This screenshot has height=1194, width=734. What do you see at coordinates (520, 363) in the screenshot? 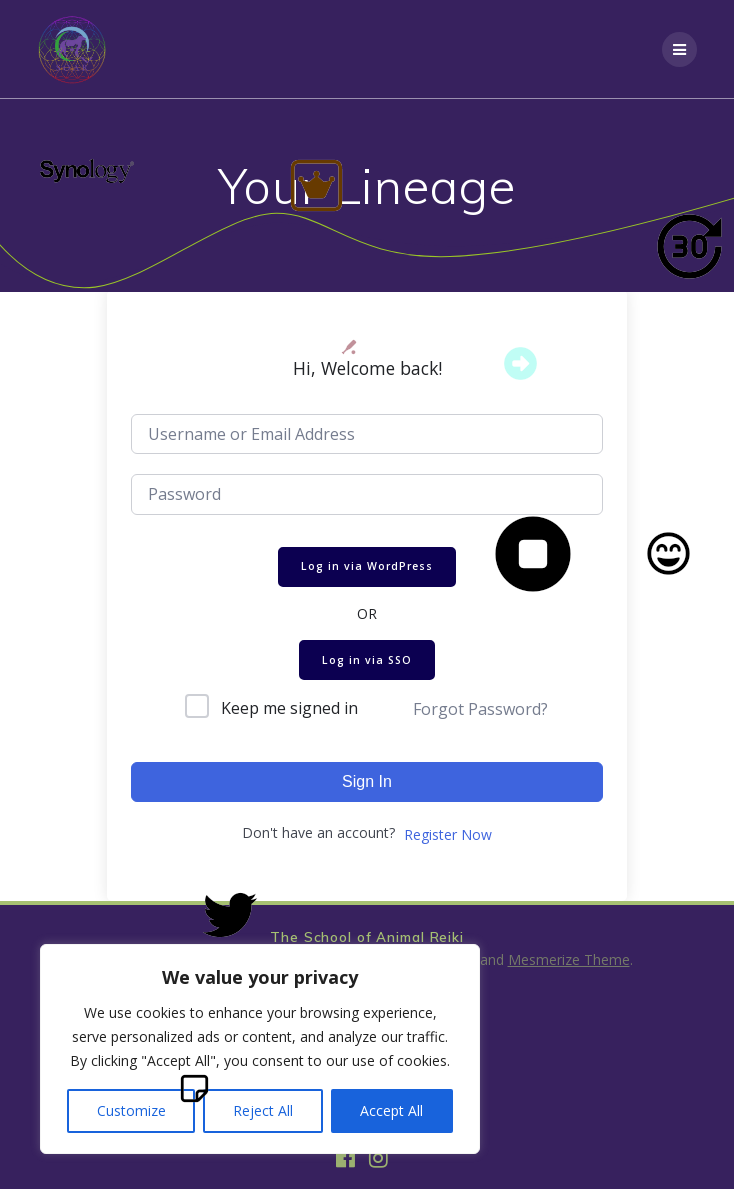
I see `go to next item or step` at bounding box center [520, 363].